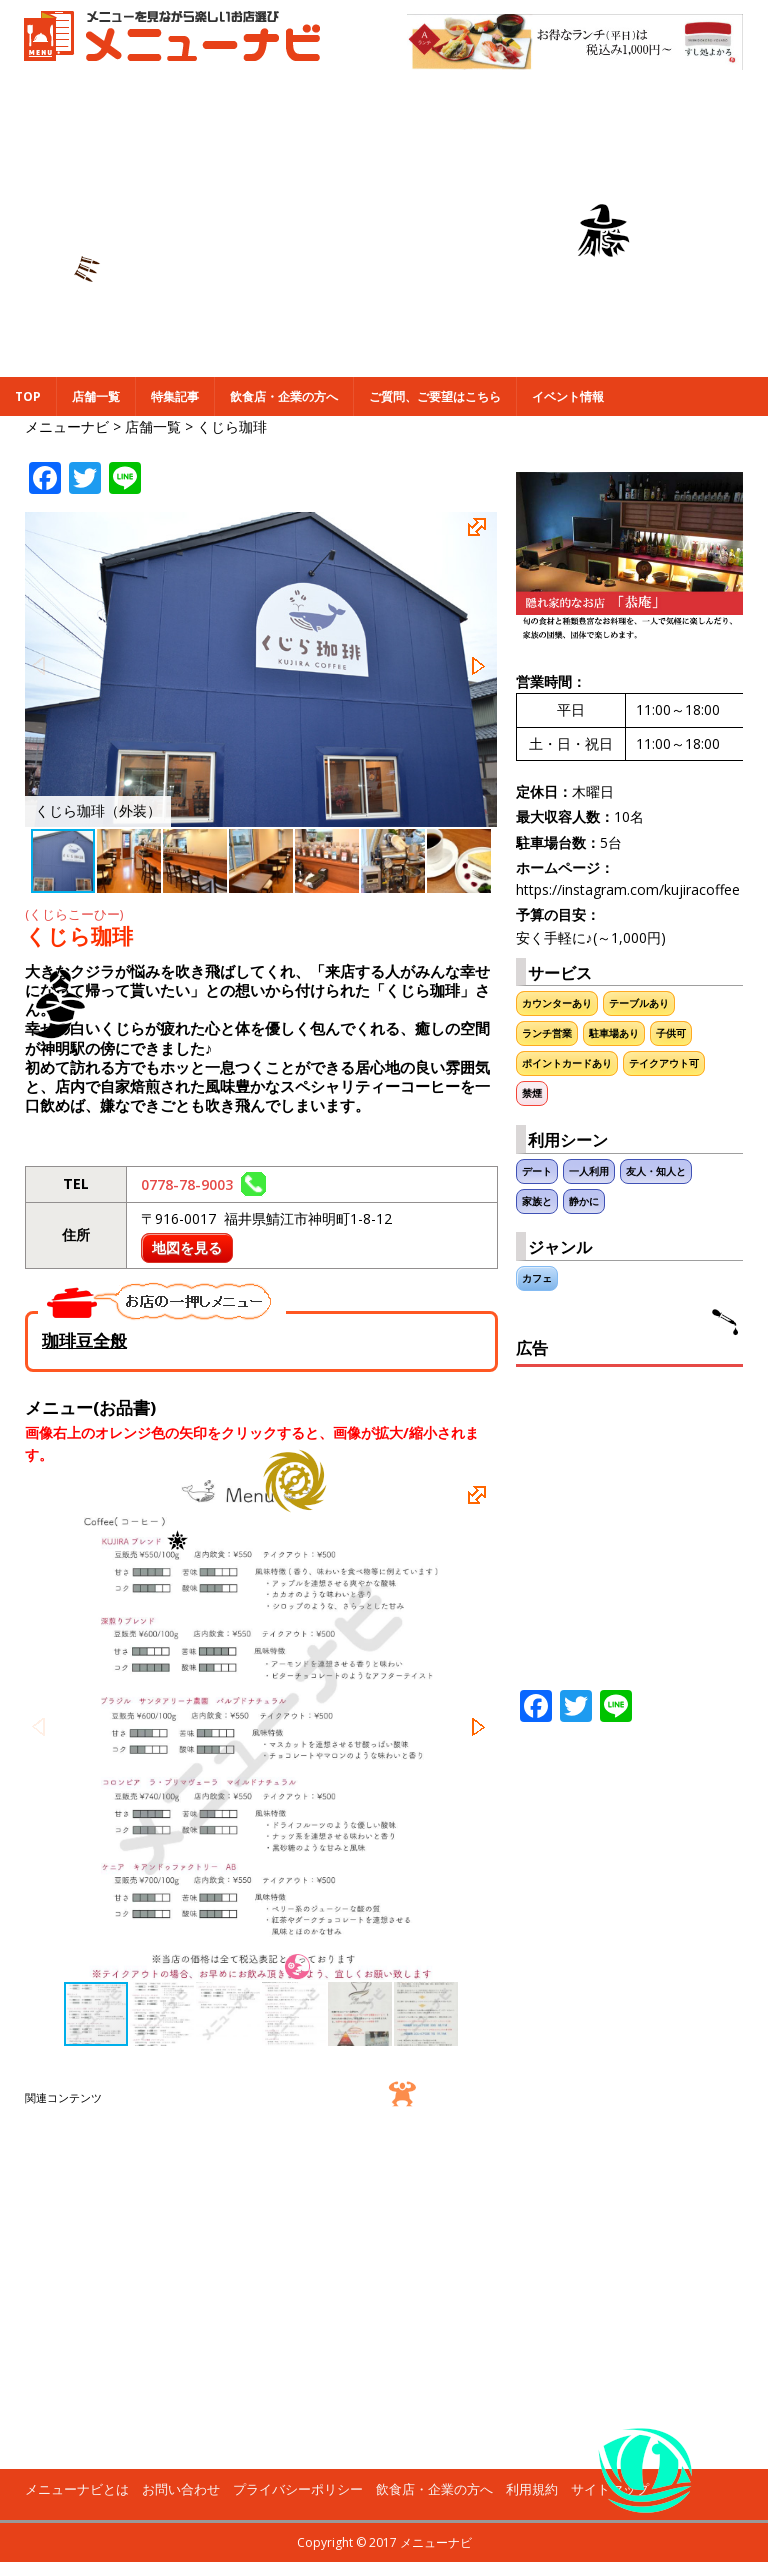 The image size is (768, 2562). I want to click on summon or interact with a djinn character, so click(60, 1004).